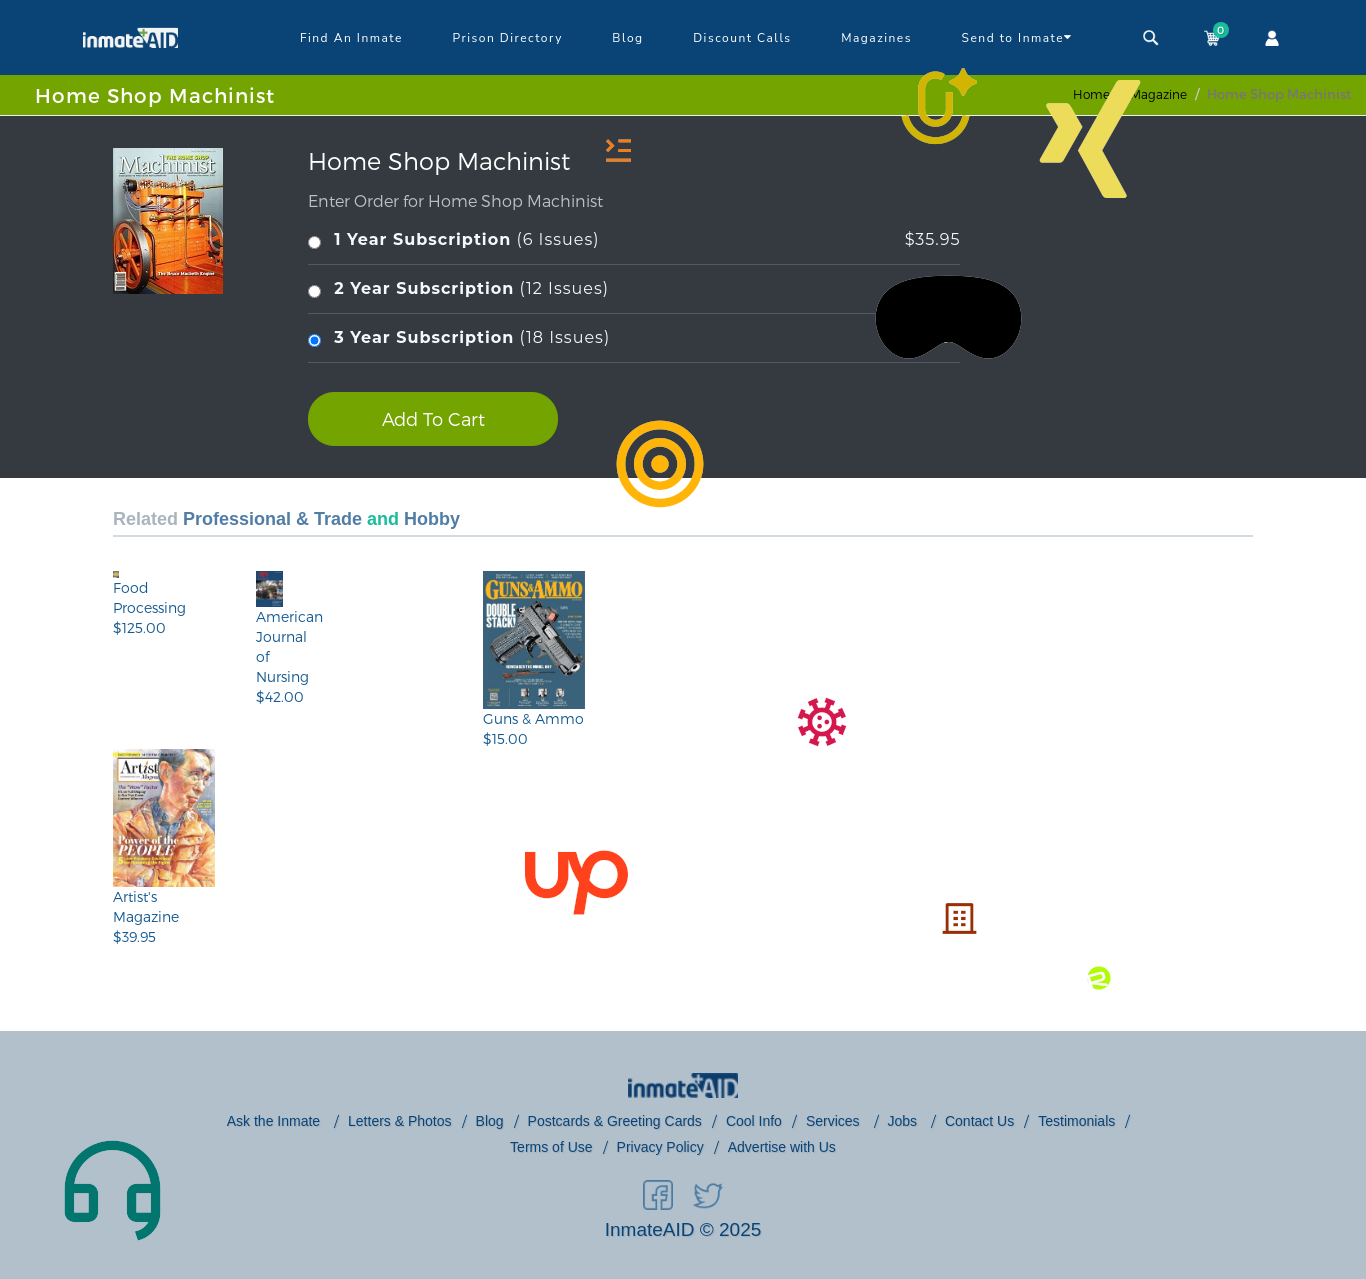  What do you see at coordinates (959, 918) in the screenshot?
I see `view building or office location` at bounding box center [959, 918].